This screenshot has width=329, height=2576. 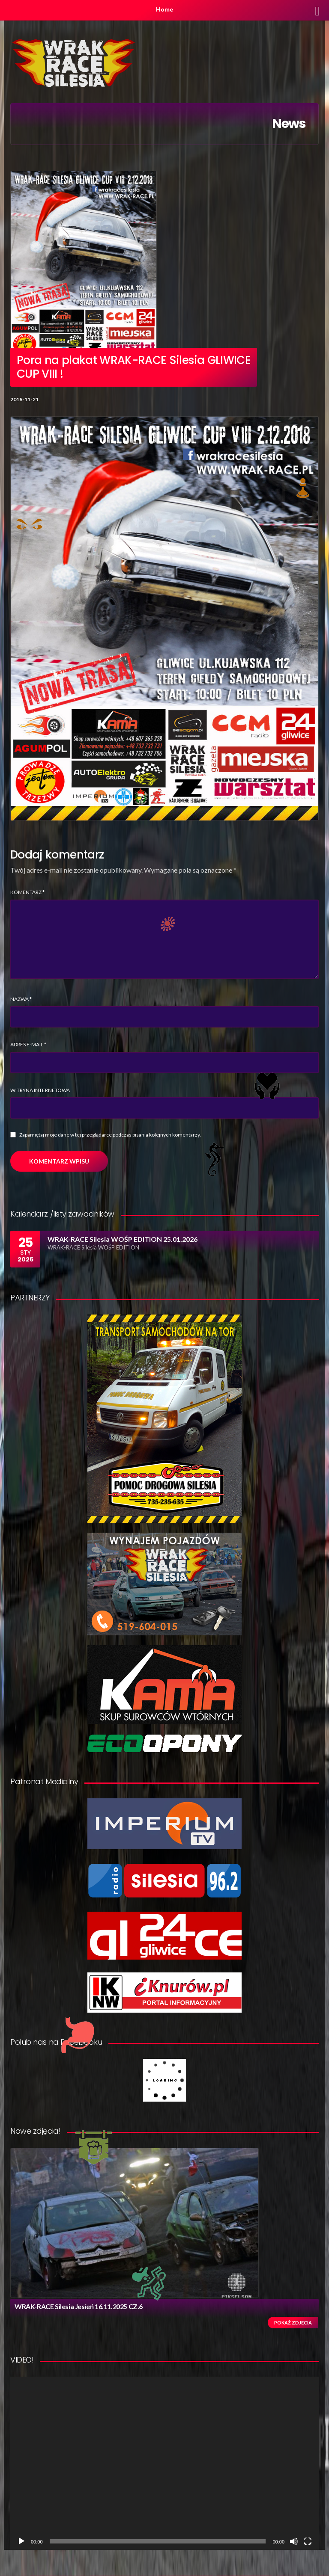 I want to click on view digestive health information, so click(x=78, y=2035).